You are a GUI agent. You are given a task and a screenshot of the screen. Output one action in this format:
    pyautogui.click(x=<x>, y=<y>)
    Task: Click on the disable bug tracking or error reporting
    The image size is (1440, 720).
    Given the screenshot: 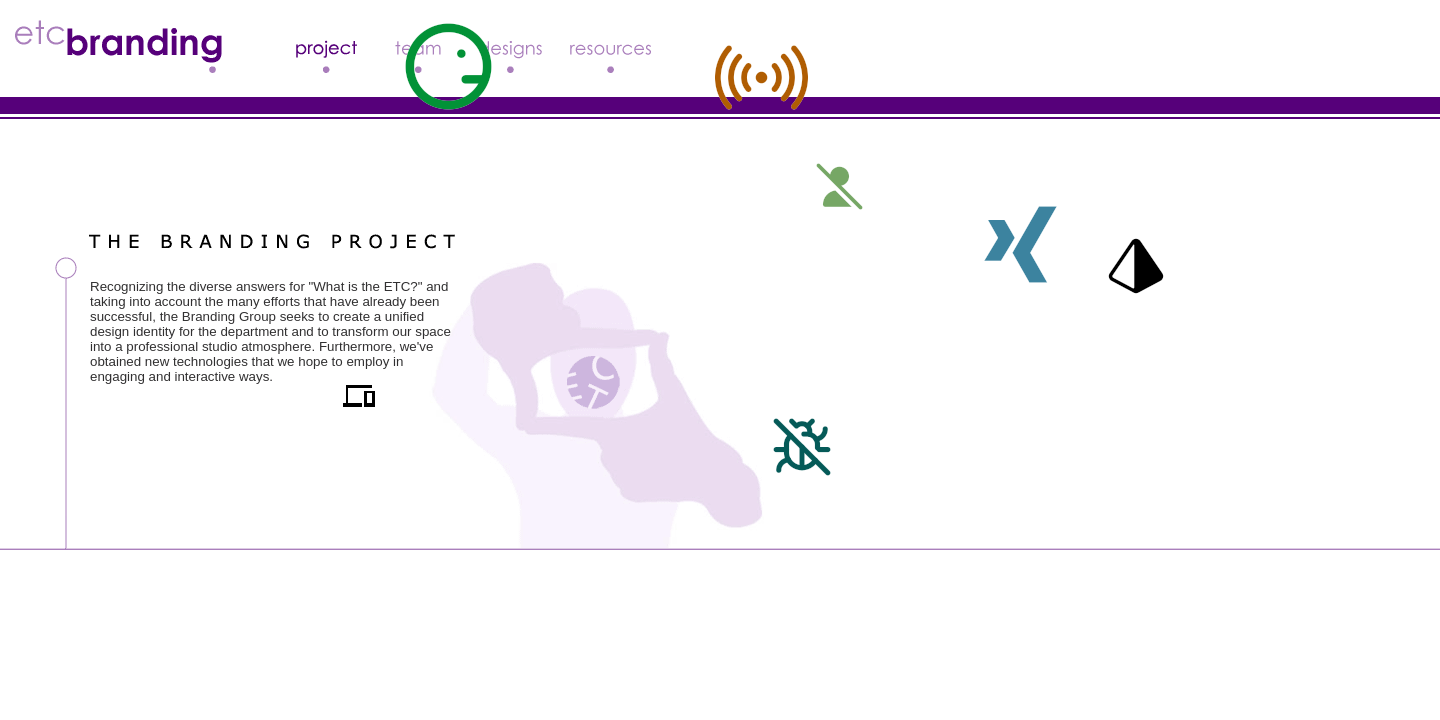 What is the action you would take?
    pyautogui.click(x=802, y=447)
    